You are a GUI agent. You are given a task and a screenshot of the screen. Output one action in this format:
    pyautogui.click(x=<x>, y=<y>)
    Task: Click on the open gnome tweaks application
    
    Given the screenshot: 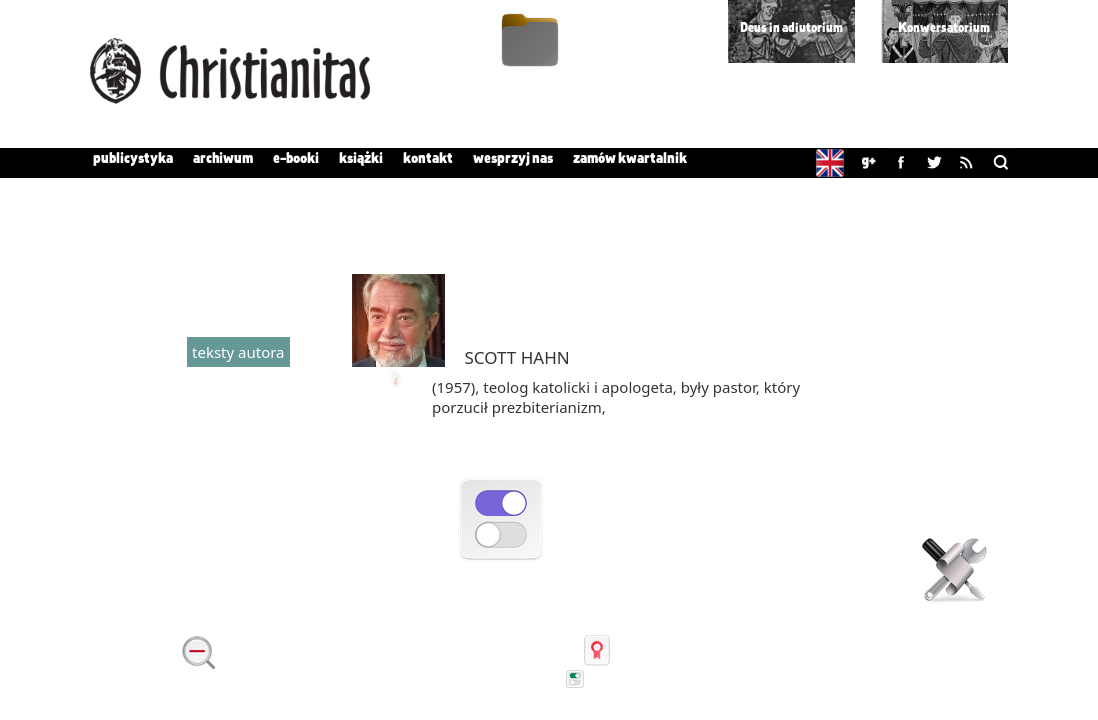 What is the action you would take?
    pyautogui.click(x=575, y=679)
    